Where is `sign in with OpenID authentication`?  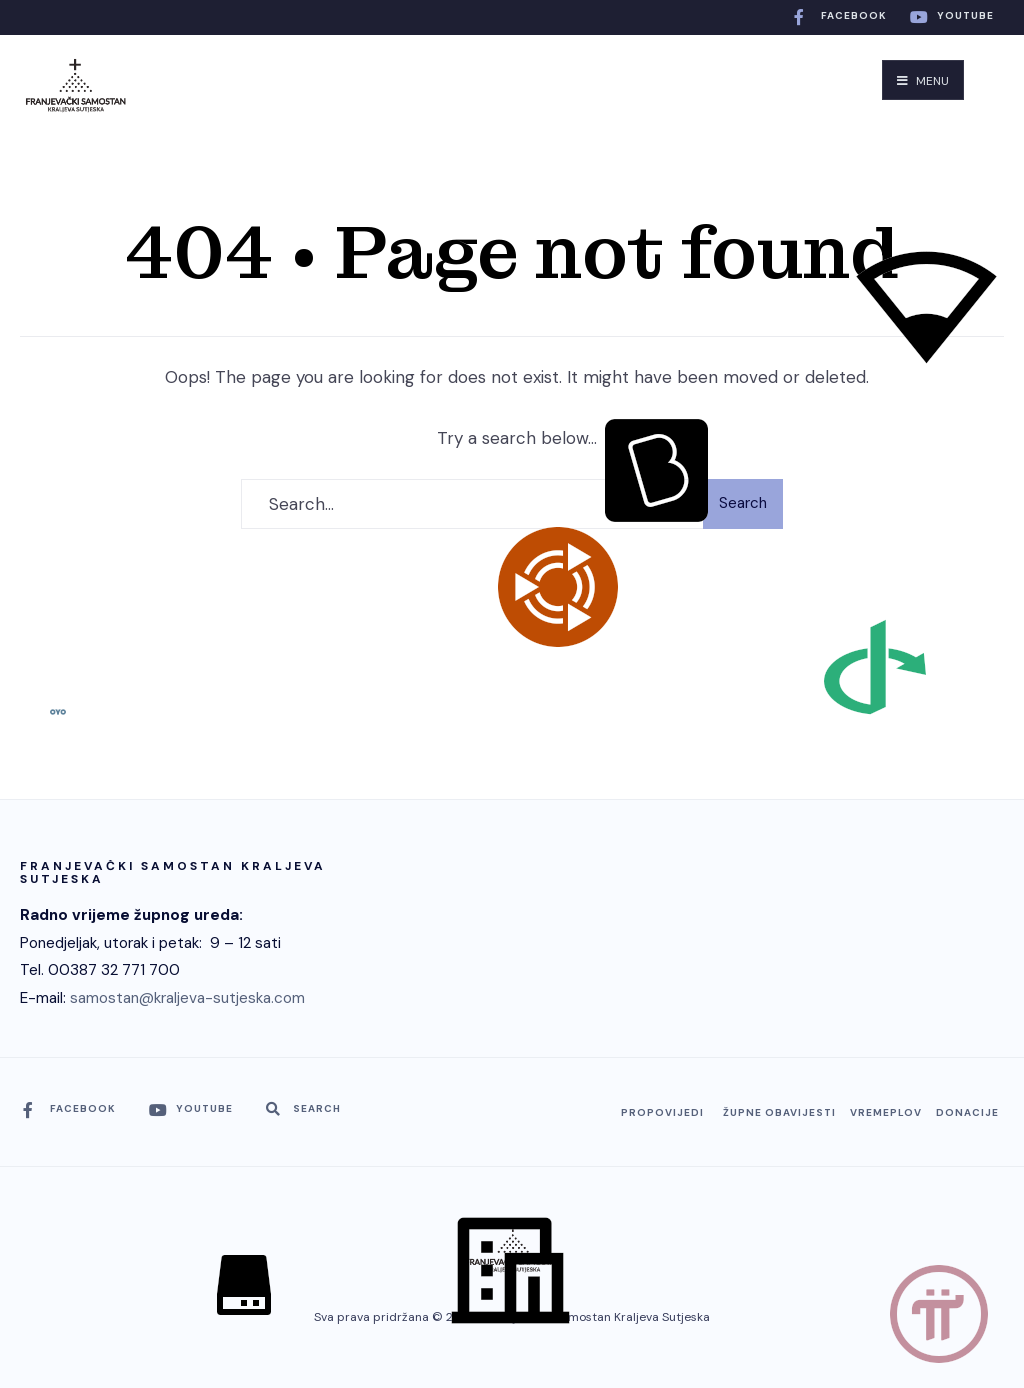 sign in with OpenID authentication is located at coordinates (875, 667).